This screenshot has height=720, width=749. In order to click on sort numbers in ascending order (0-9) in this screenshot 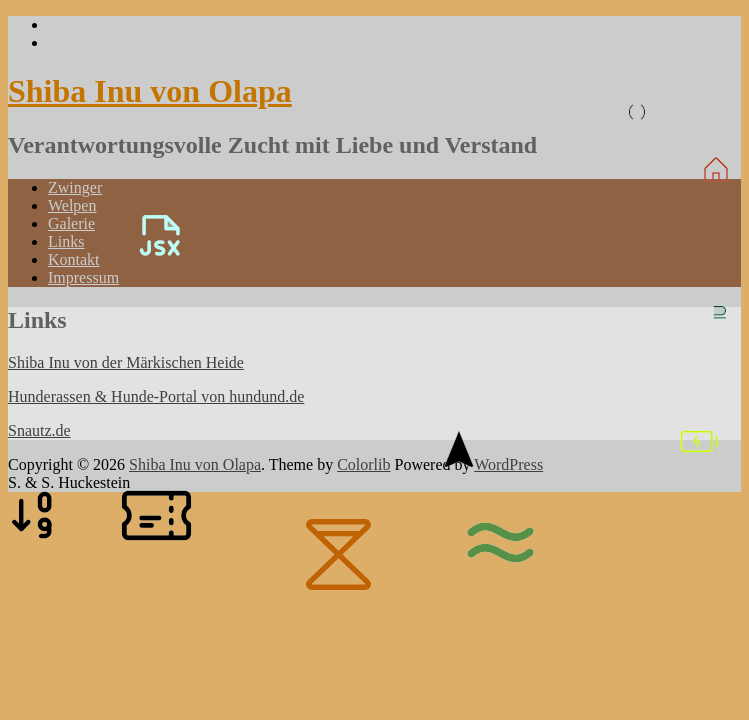, I will do `click(33, 515)`.